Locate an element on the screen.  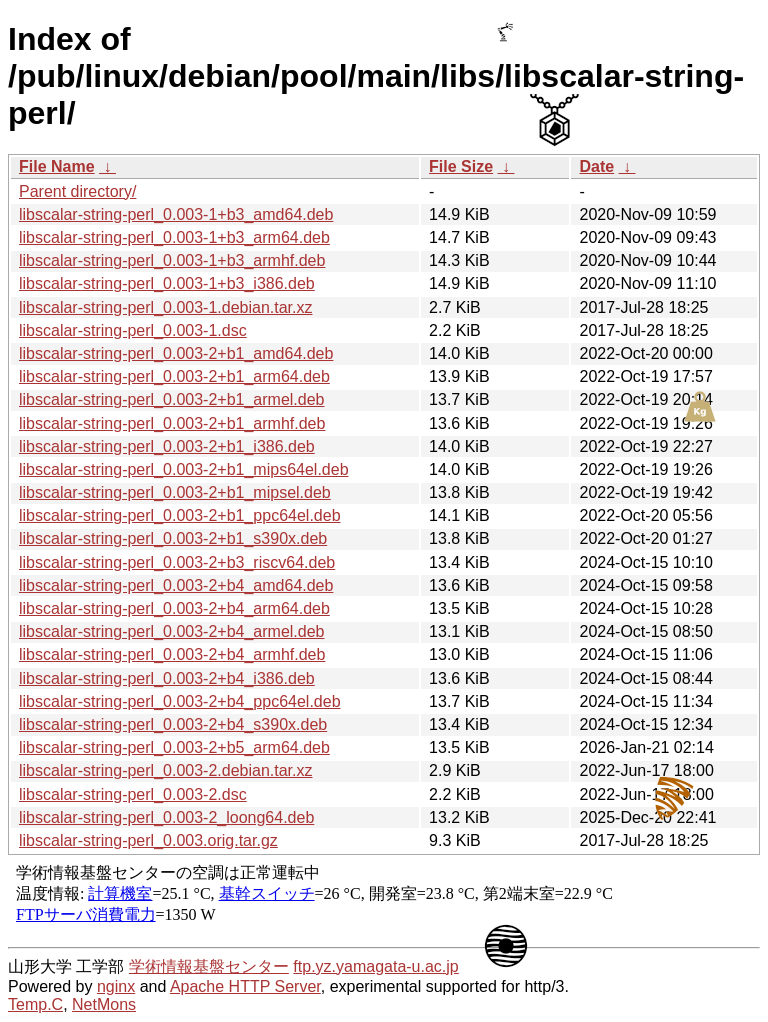
access robotic or automation controls is located at coordinates (504, 31).